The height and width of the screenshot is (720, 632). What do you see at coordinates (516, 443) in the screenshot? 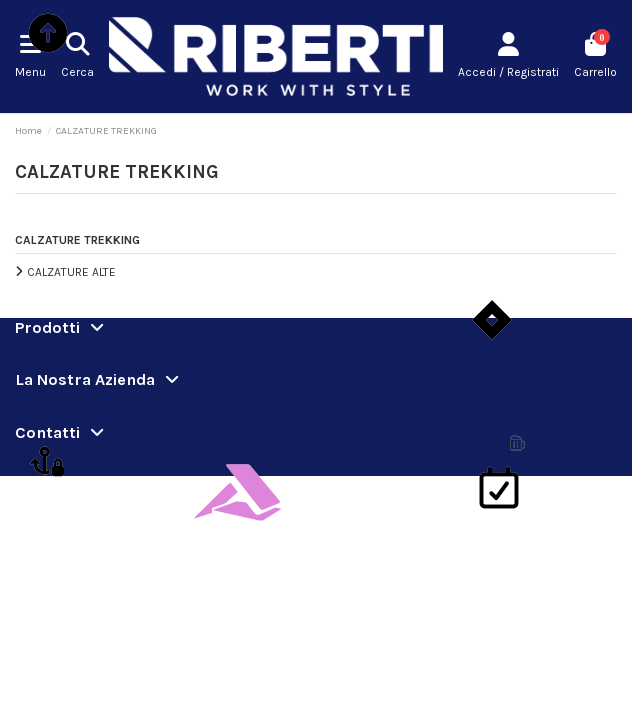
I see `browse nearby bars or pubs` at bounding box center [516, 443].